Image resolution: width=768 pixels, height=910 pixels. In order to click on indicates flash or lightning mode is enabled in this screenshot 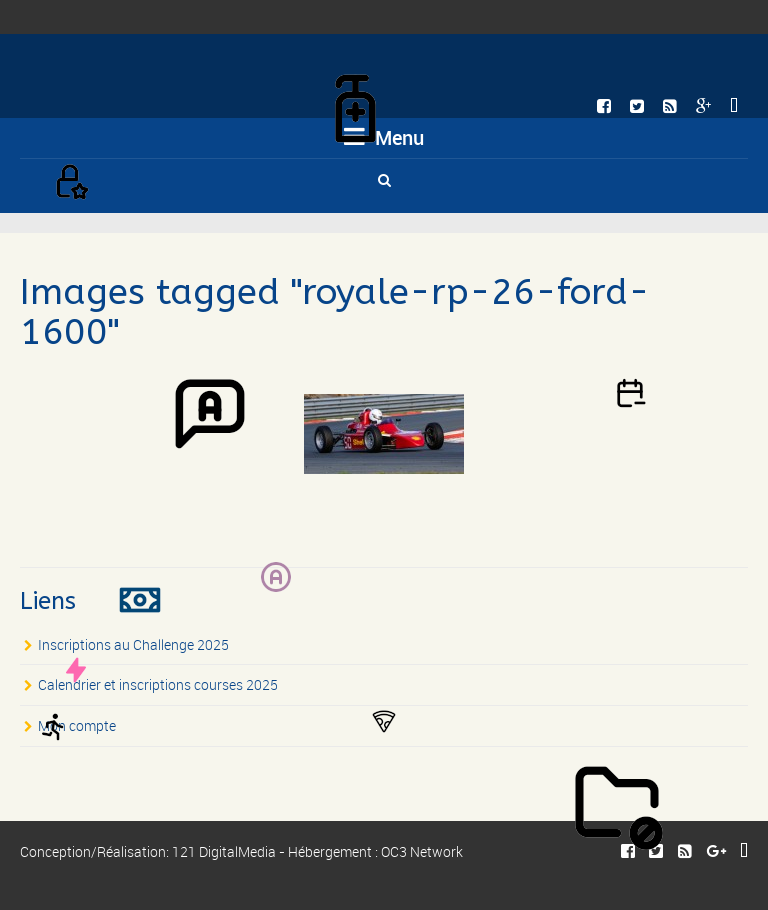, I will do `click(76, 670)`.